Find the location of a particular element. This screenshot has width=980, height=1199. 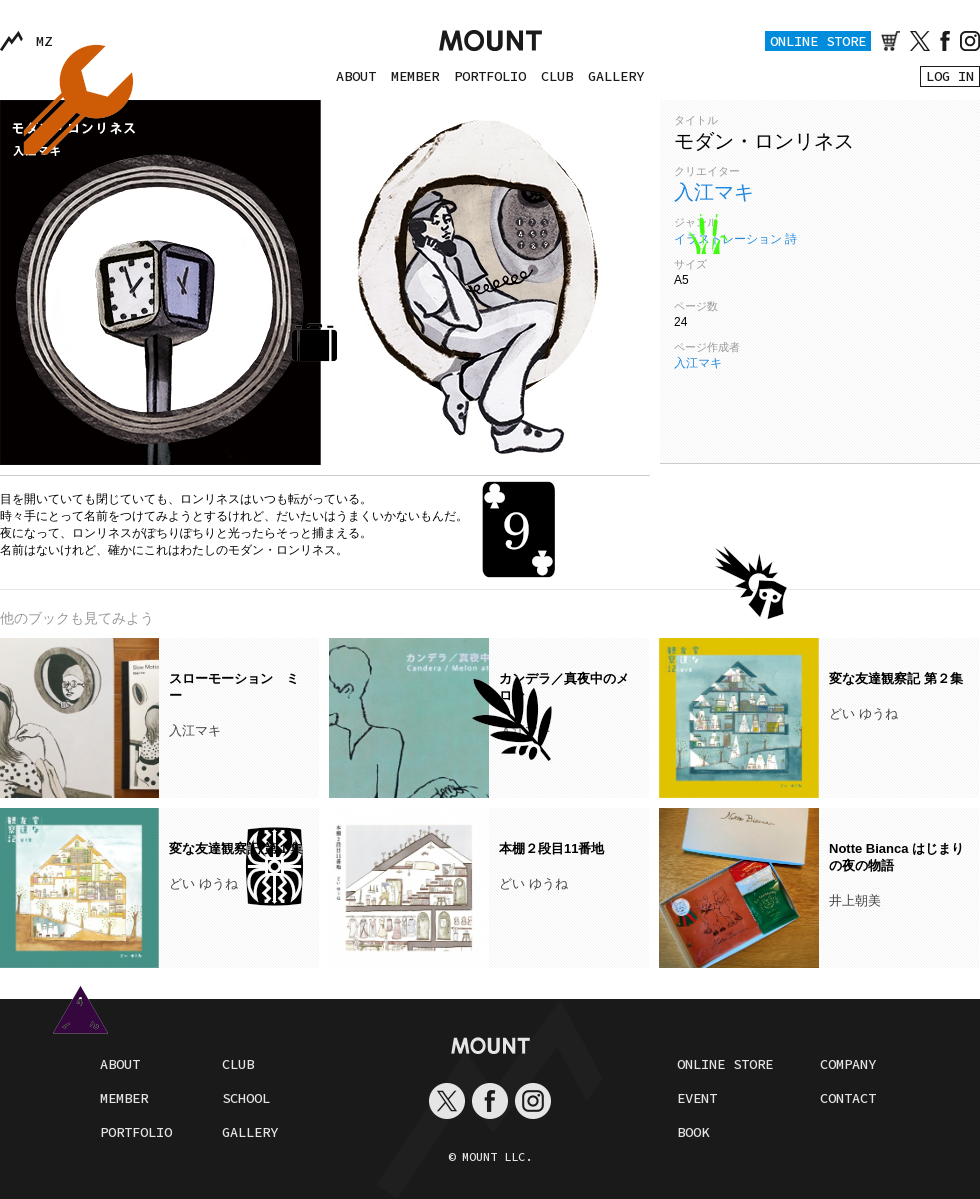

access settings or configuration options is located at coordinates (79, 100).